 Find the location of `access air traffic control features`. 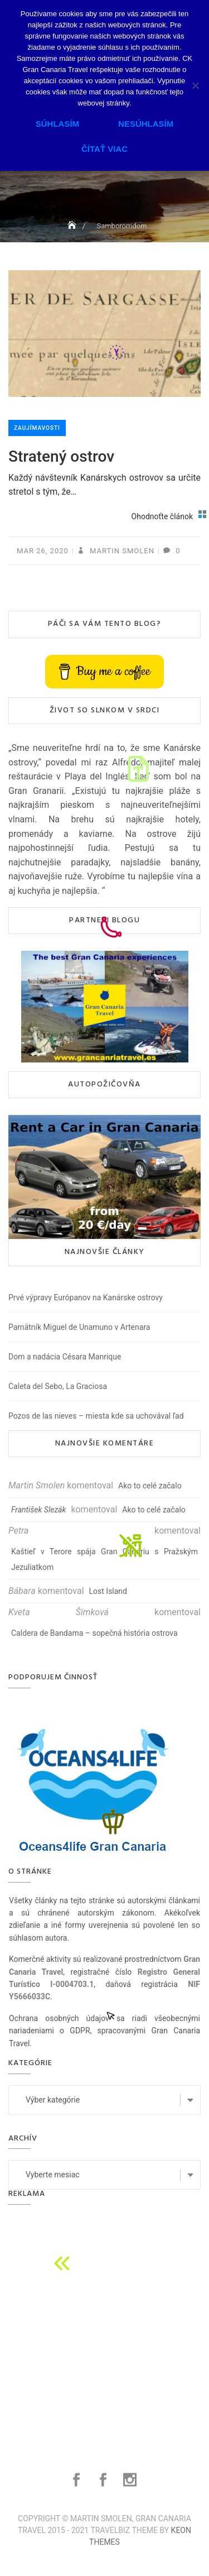

access air traffic control features is located at coordinates (113, 1822).